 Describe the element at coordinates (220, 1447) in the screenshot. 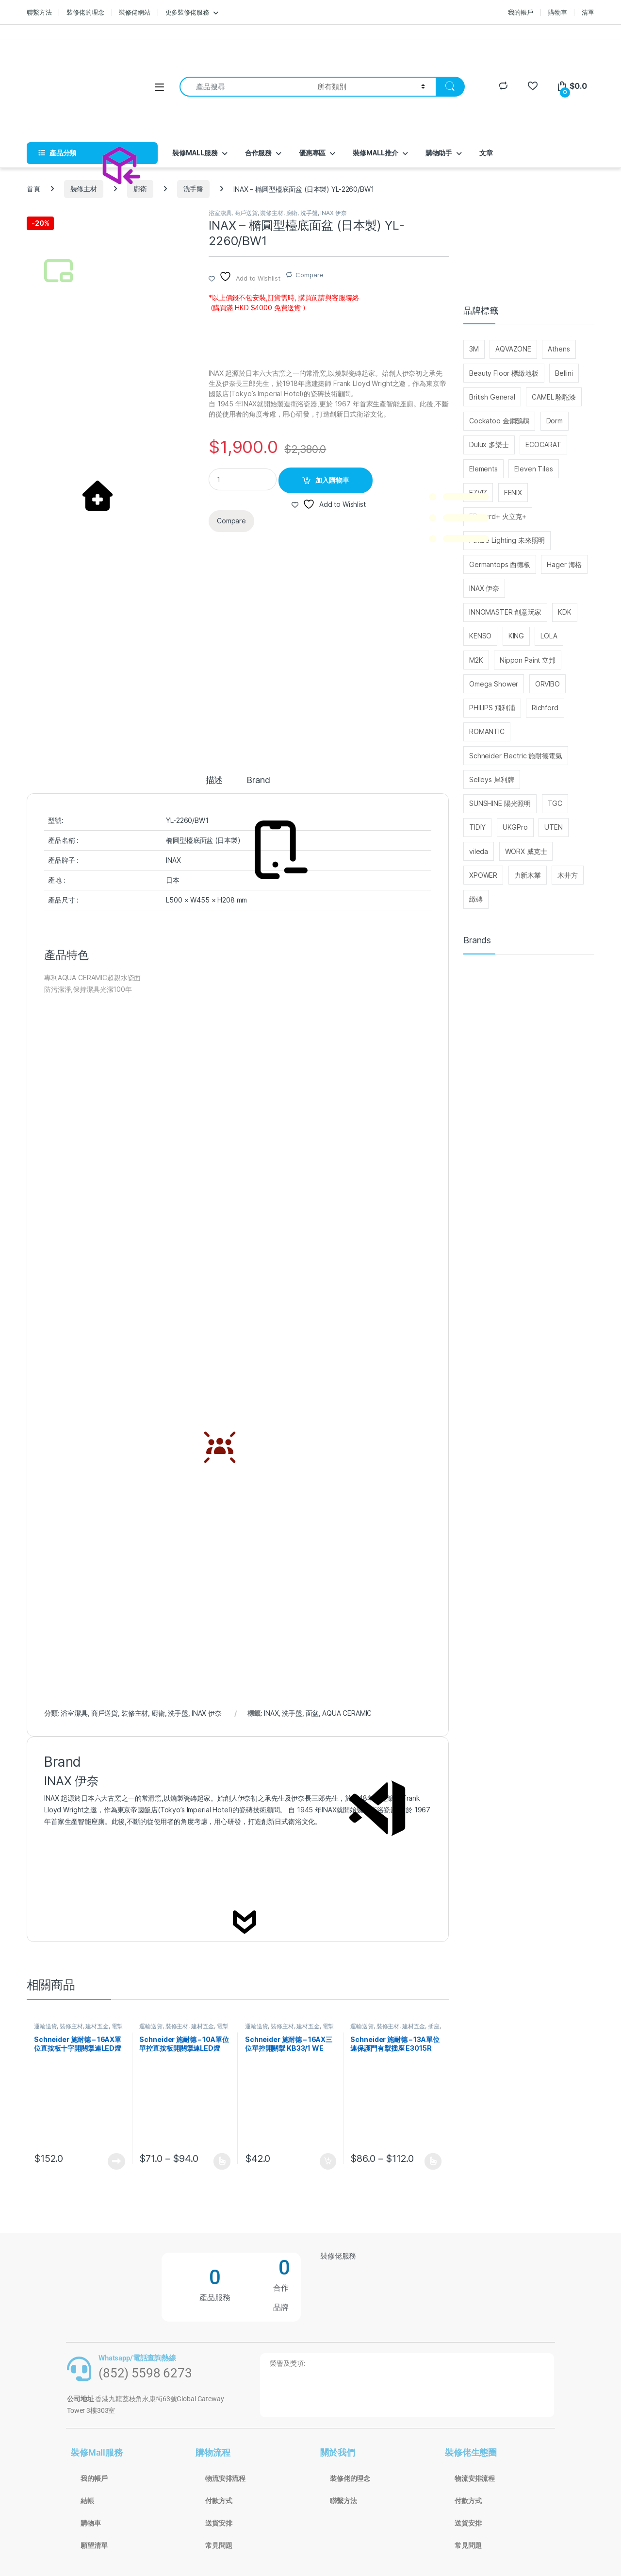

I see `view active or highlighted team members` at that location.